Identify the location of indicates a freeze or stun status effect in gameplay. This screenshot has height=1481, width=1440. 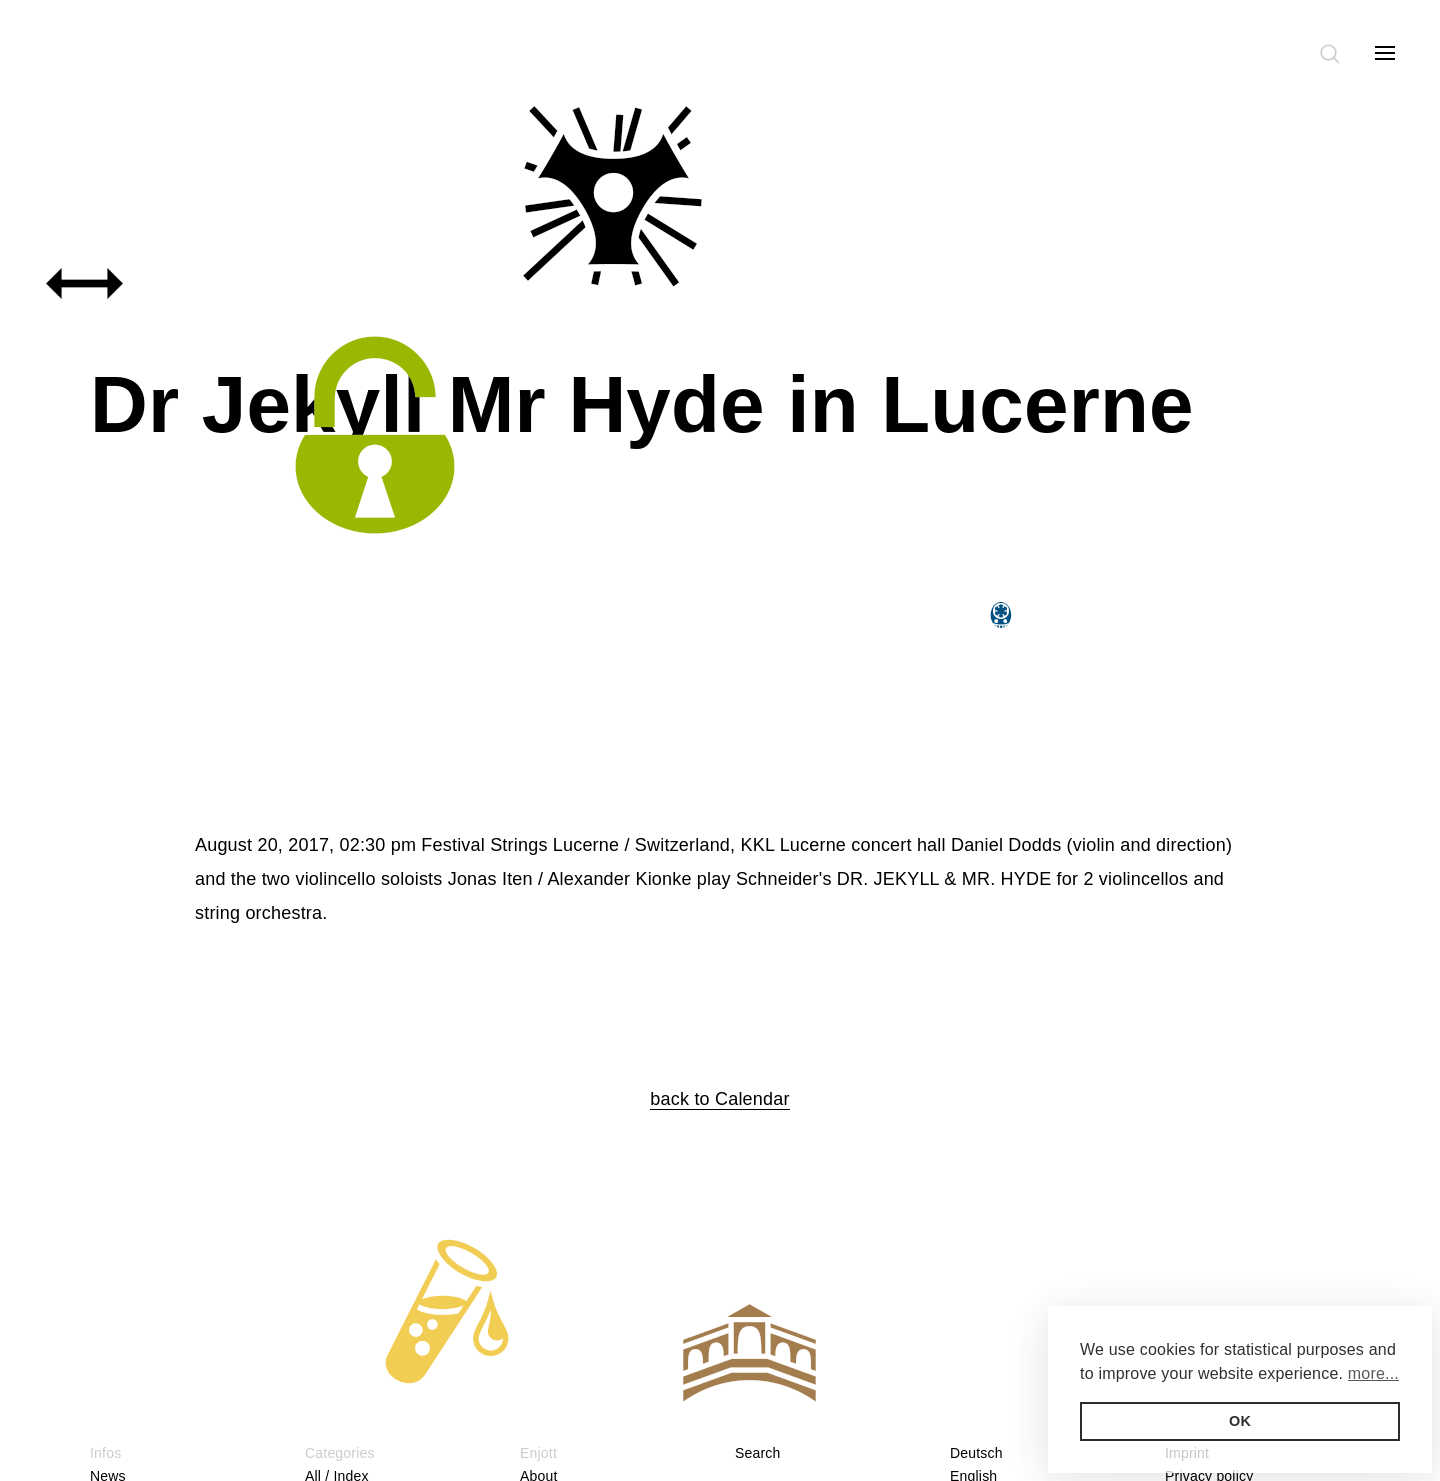
(1001, 615).